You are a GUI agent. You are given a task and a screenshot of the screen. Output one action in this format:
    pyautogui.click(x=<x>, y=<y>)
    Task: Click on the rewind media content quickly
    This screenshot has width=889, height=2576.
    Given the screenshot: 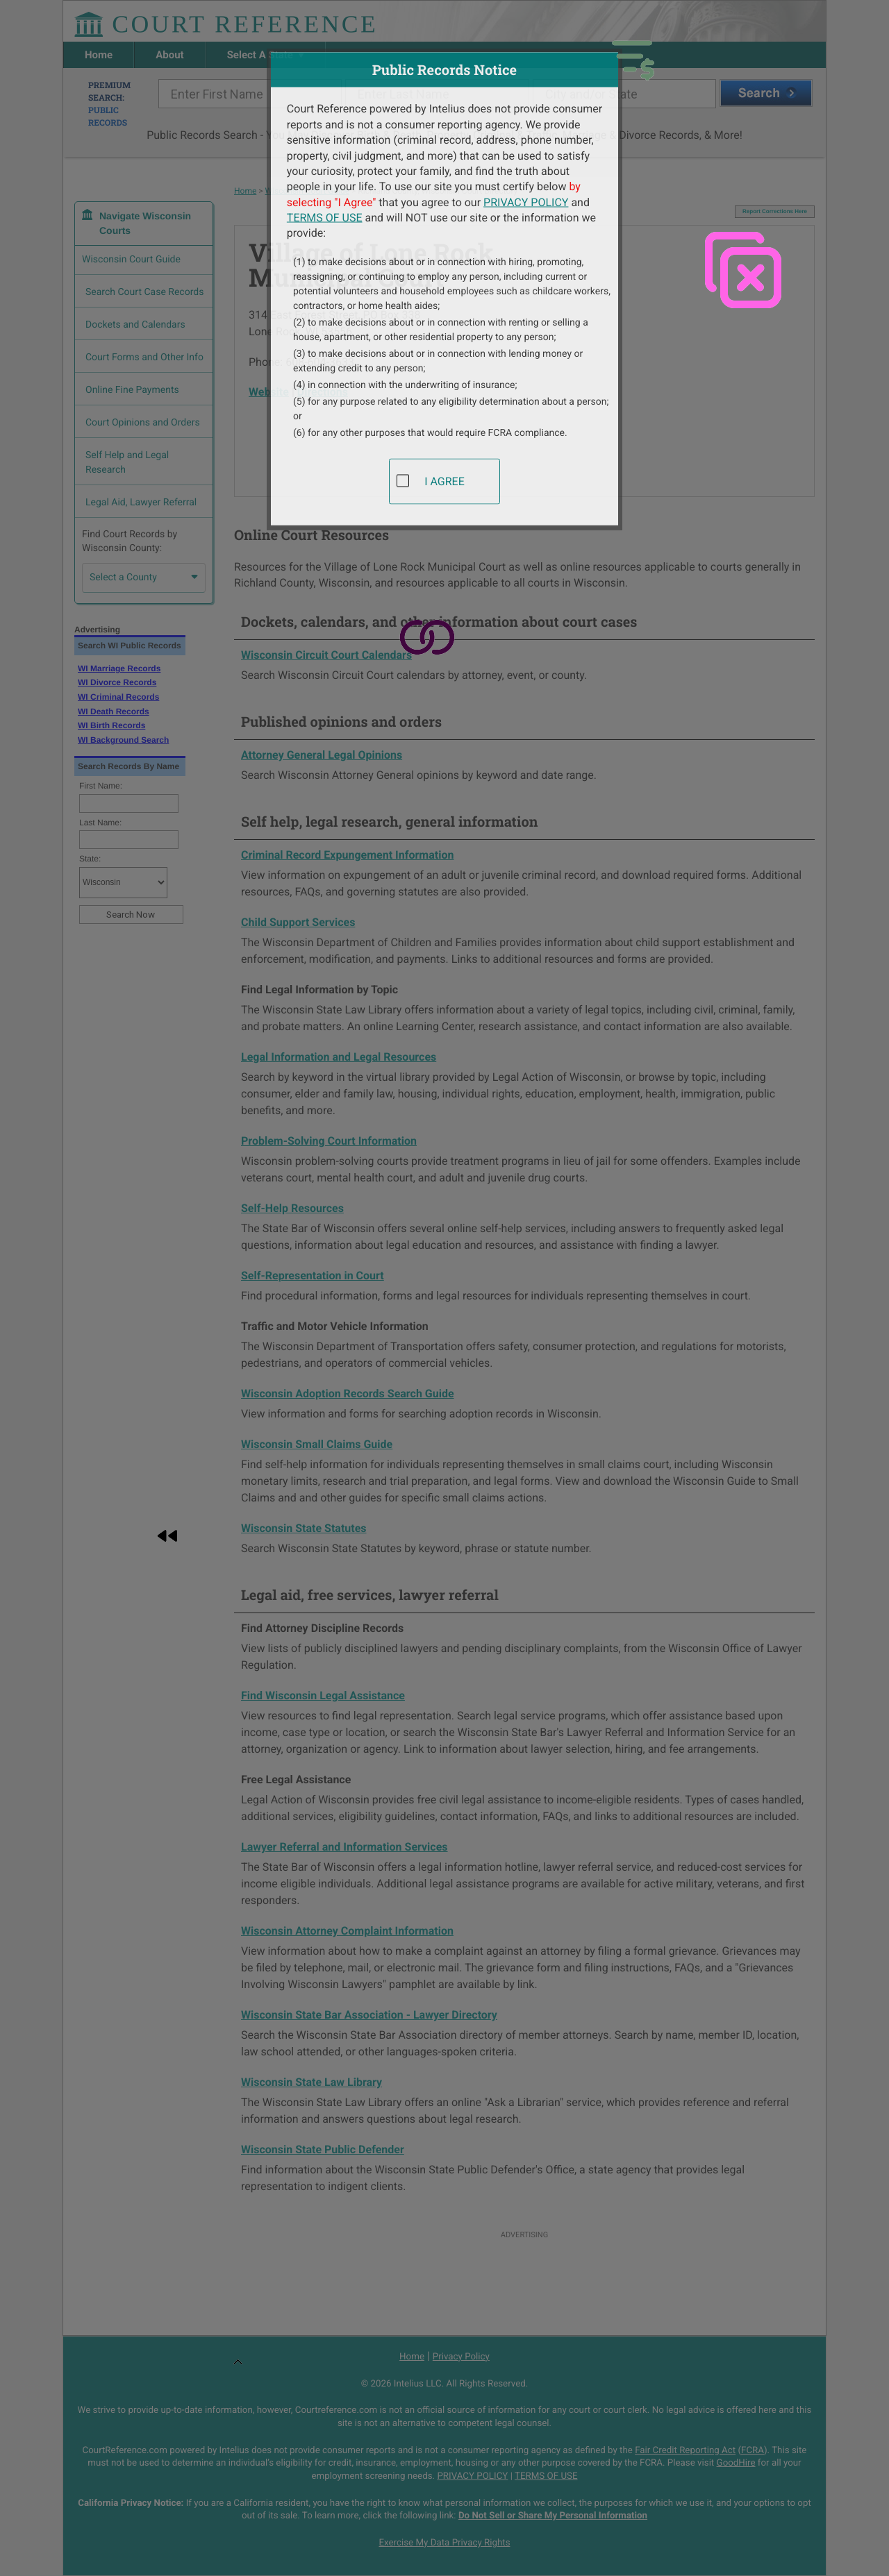 What is the action you would take?
    pyautogui.click(x=167, y=1535)
    